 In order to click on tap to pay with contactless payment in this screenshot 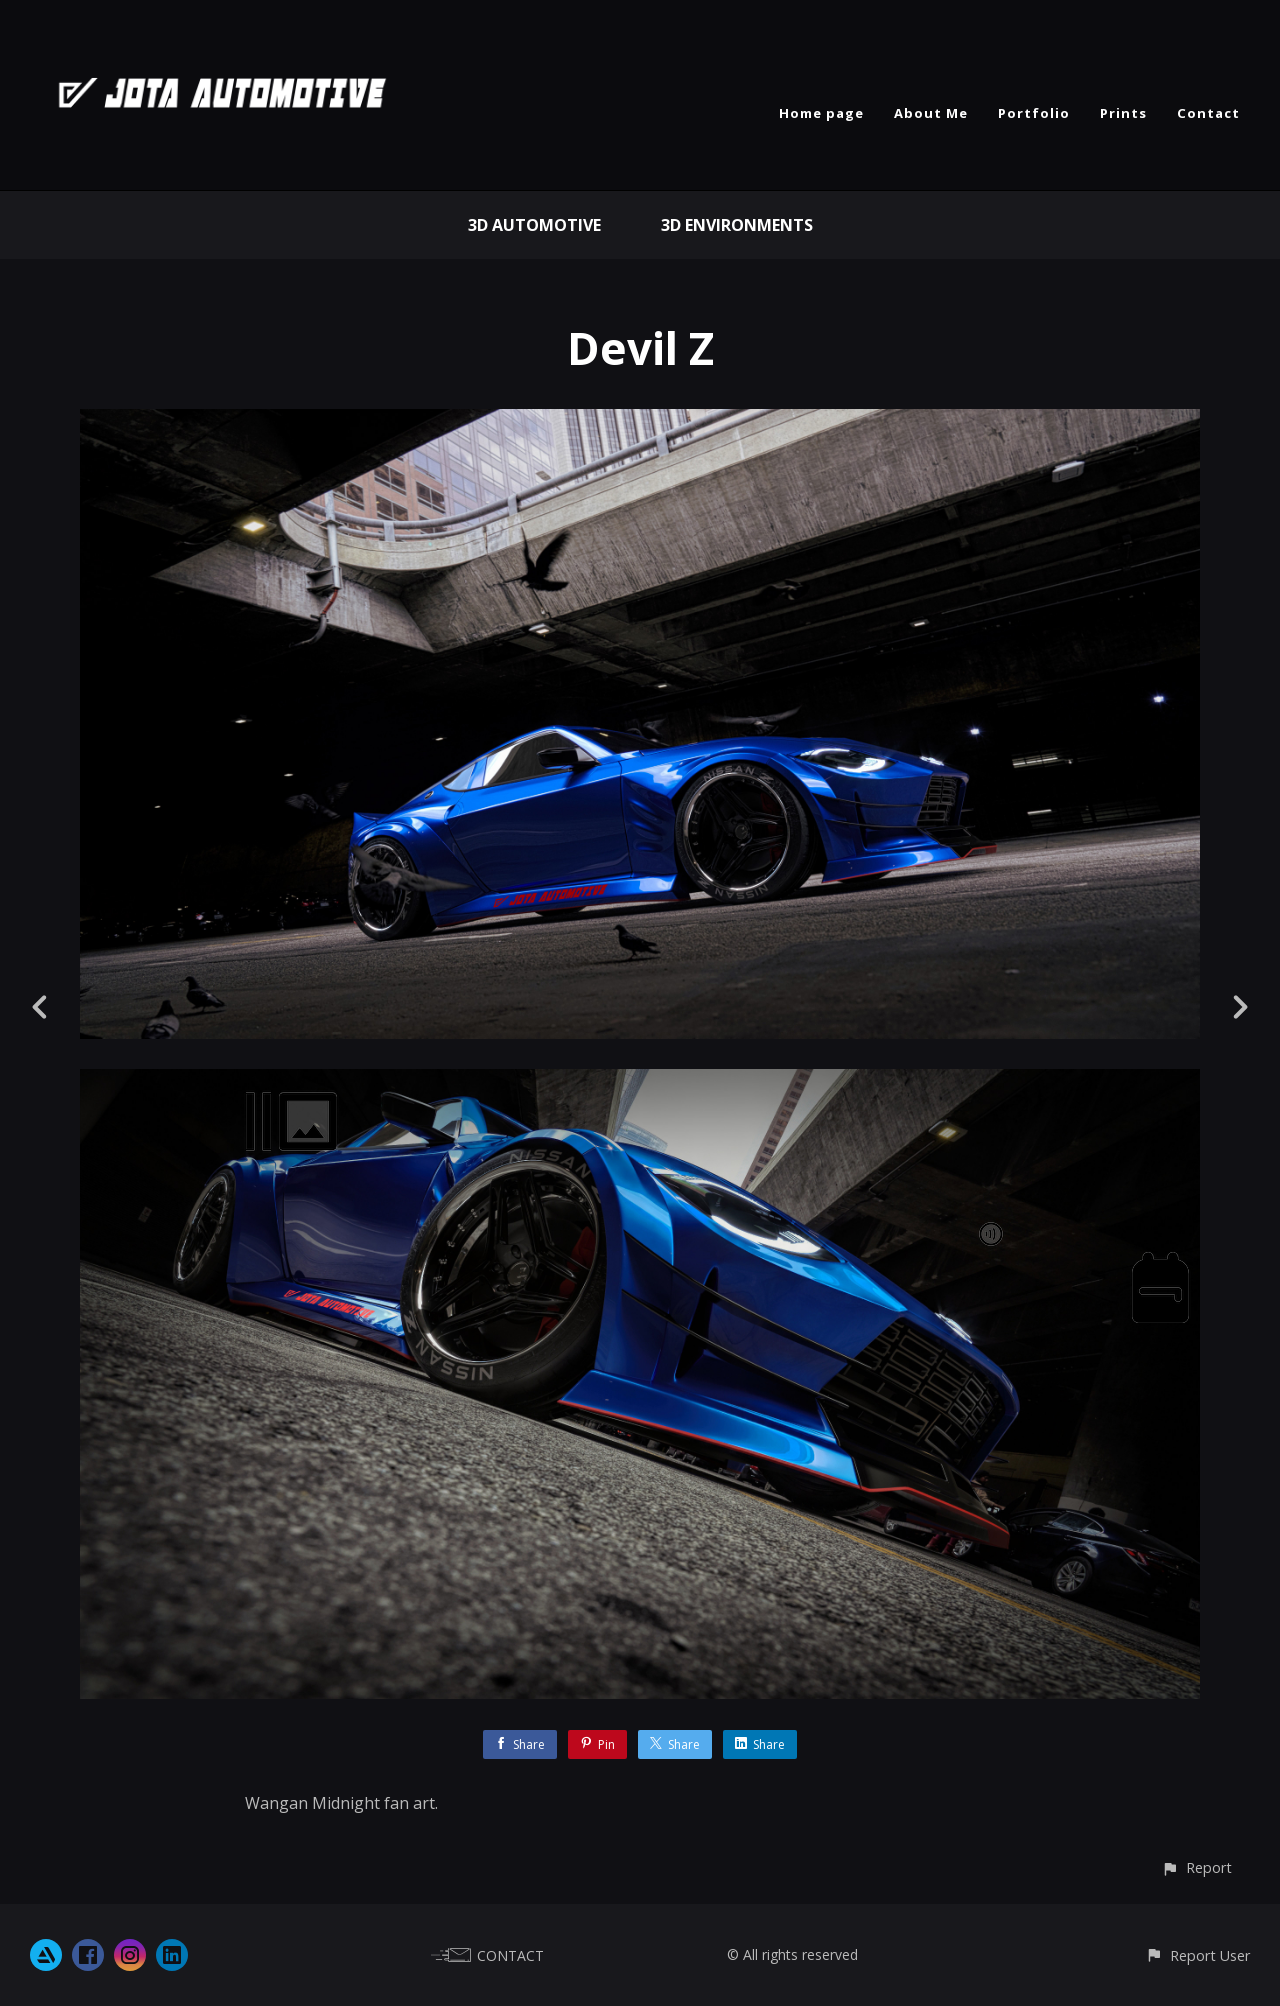, I will do `click(991, 1234)`.